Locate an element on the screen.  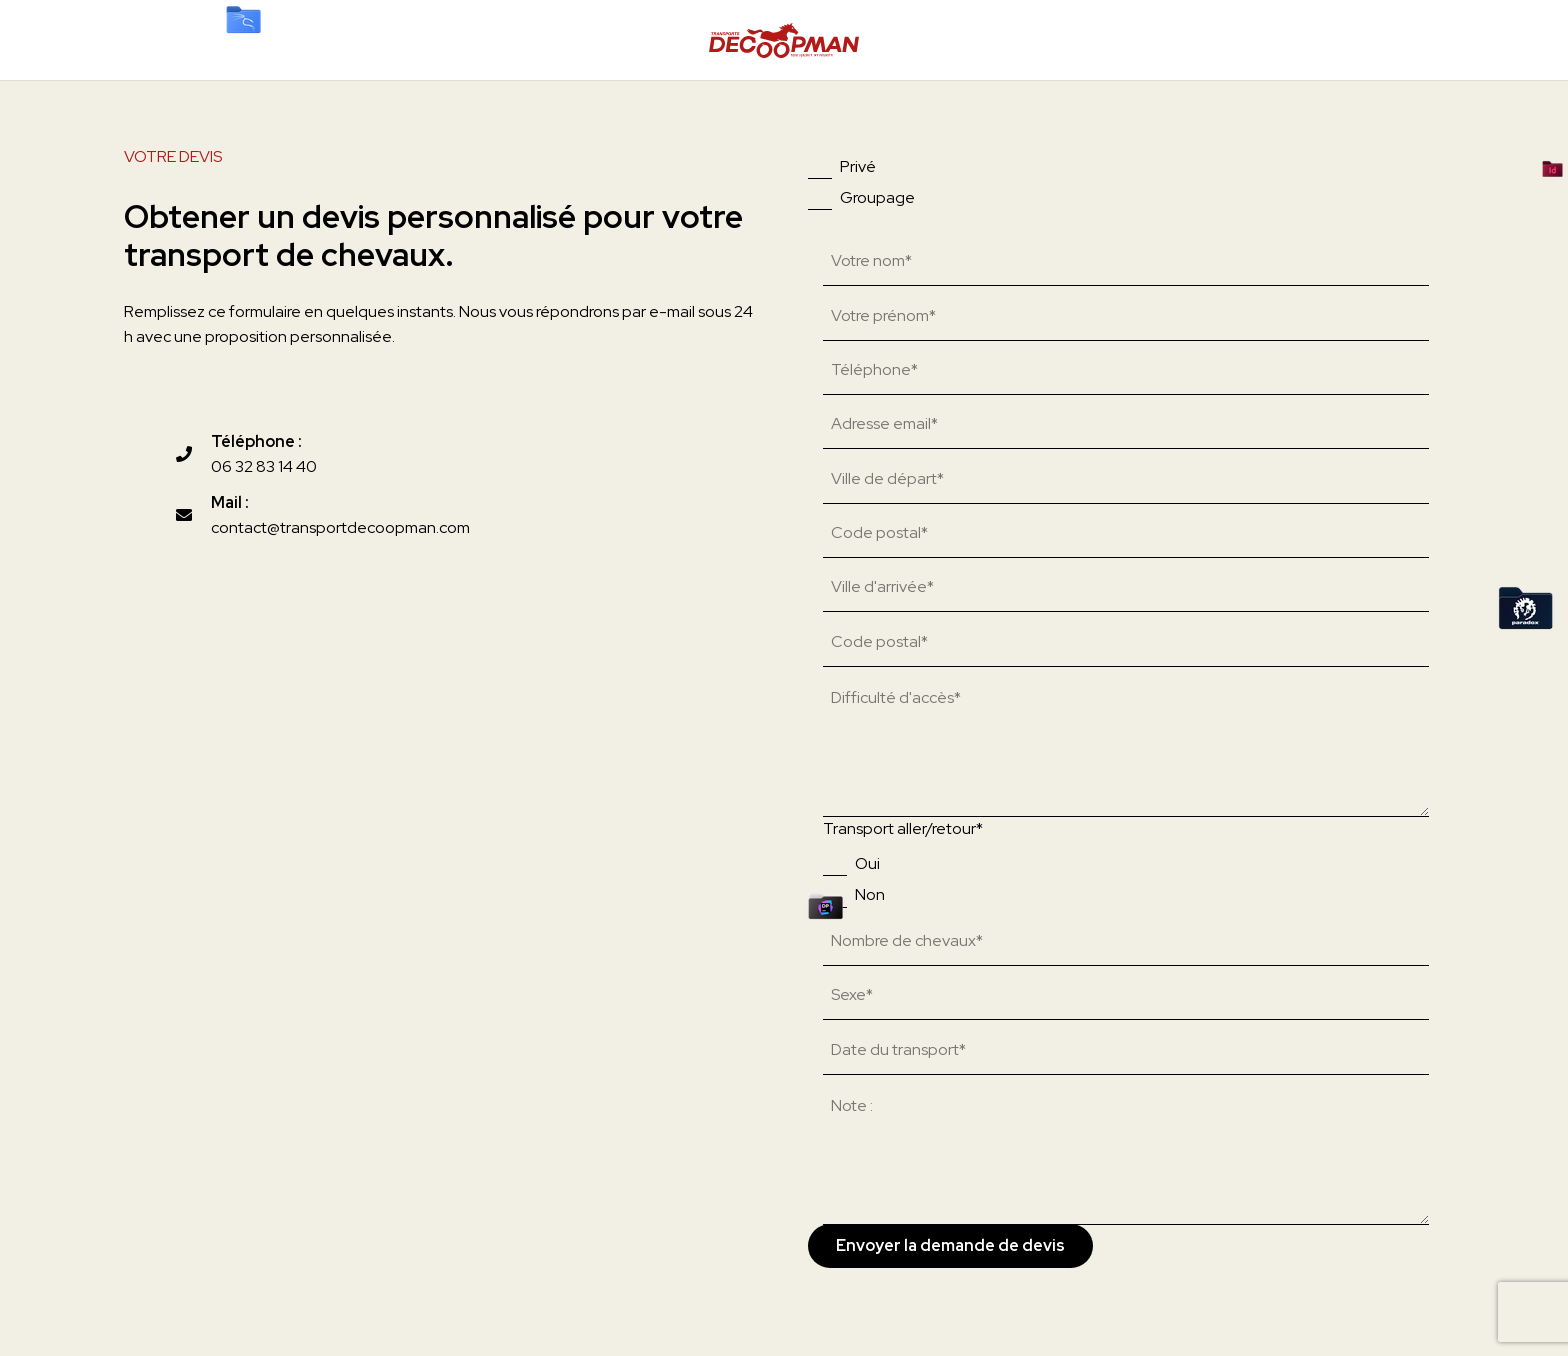
open paradox interactive game files folder is located at coordinates (1525, 609).